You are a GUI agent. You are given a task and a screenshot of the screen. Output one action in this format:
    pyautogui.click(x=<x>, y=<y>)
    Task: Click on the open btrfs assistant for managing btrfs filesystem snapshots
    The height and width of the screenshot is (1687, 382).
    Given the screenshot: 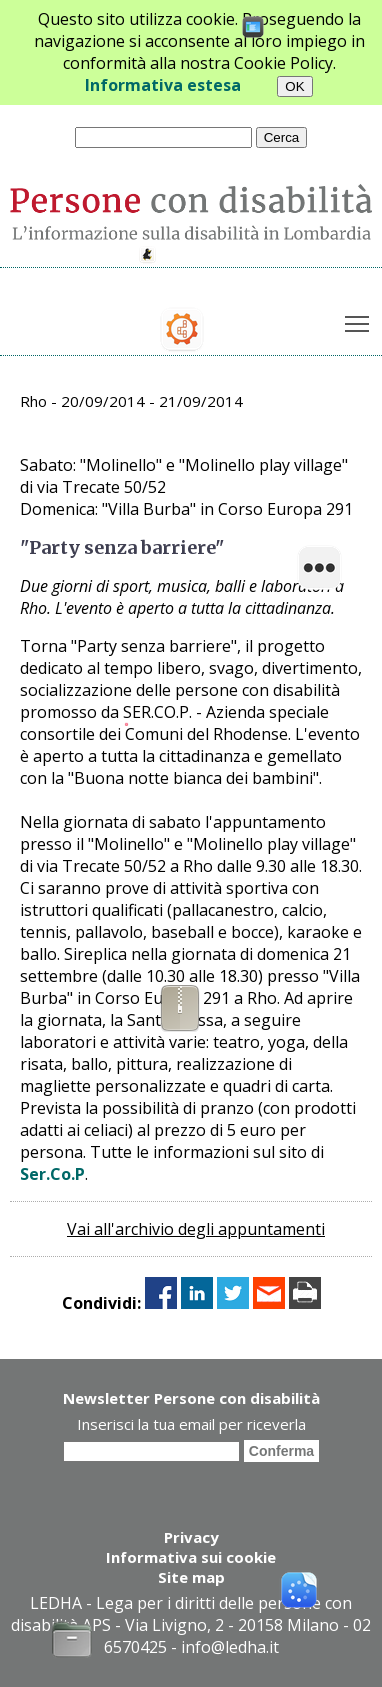 What is the action you would take?
    pyautogui.click(x=182, y=329)
    